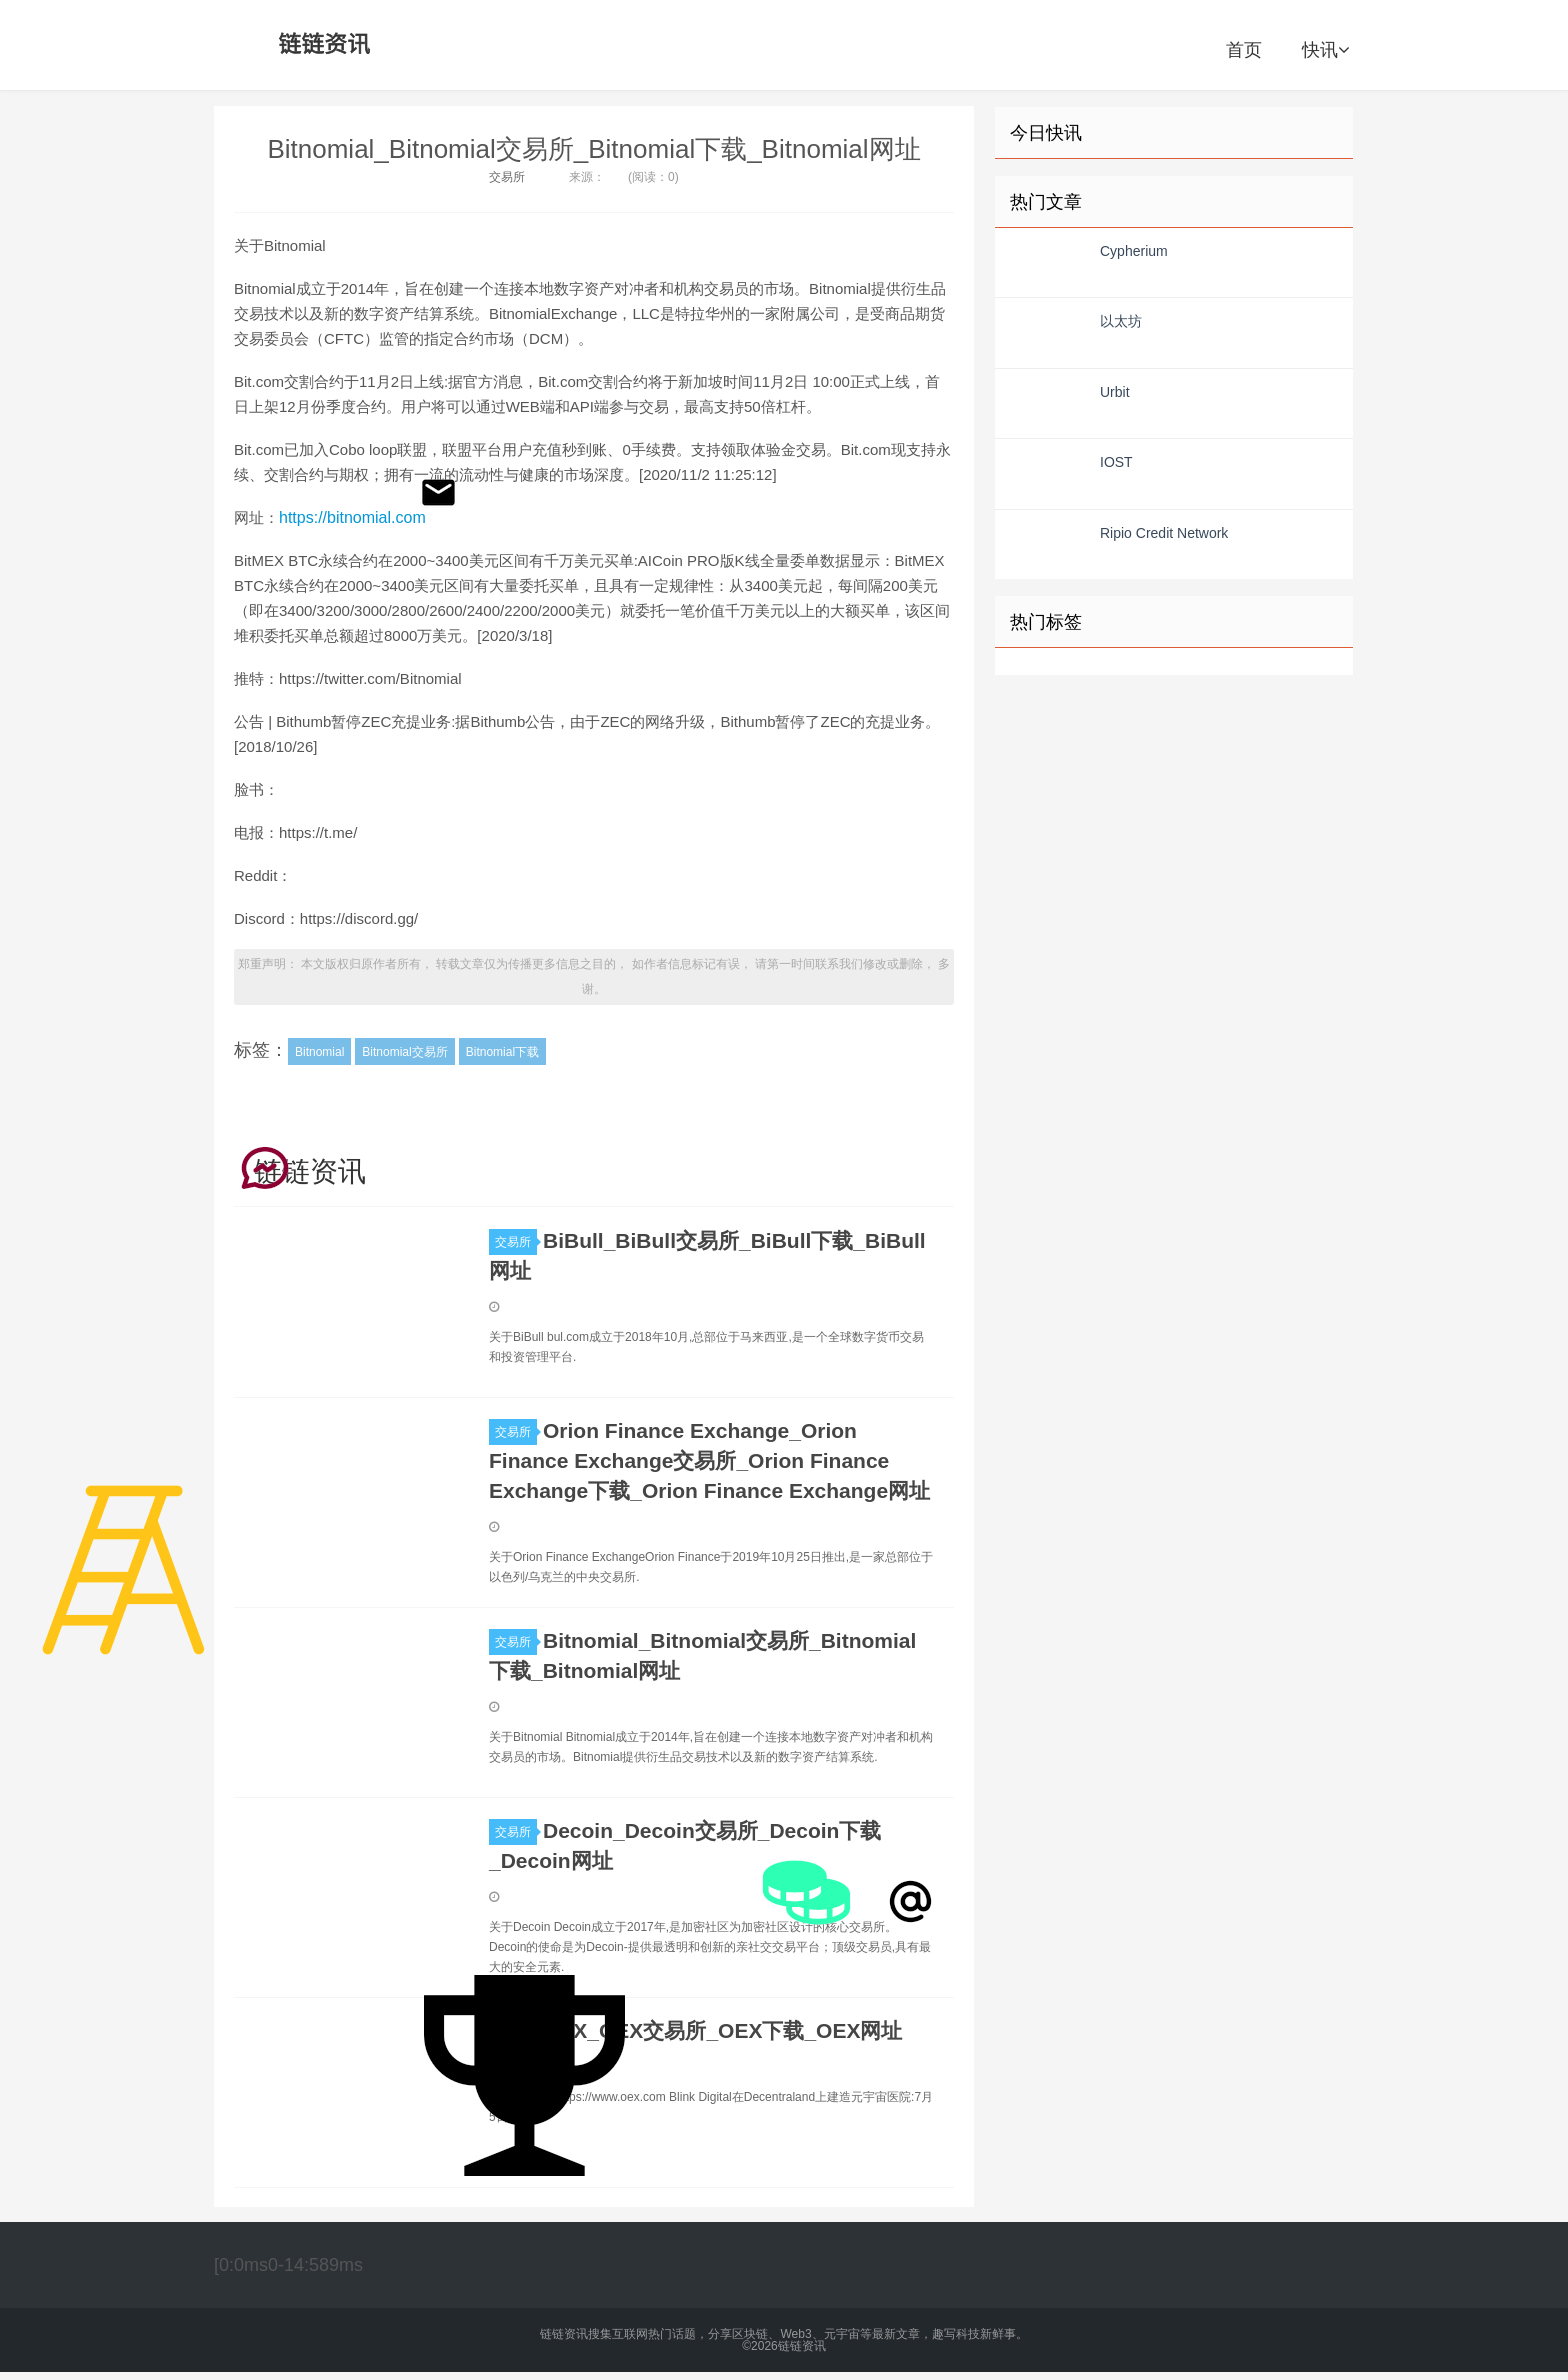 Image resolution: width=1568 pixels, height=2380 pixels. I want to click on open your email inbox, so click(438, 492).